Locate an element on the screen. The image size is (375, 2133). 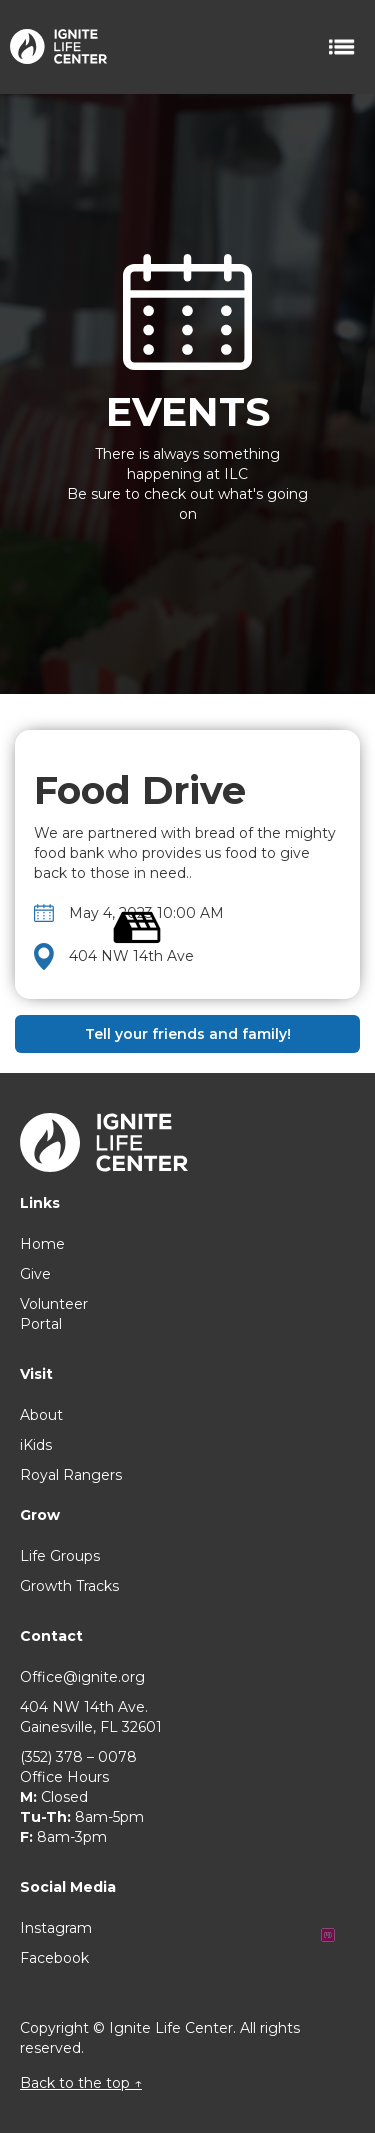
keyboard shortcut indicator for F3 function key is located at coordinates (328, 1935).